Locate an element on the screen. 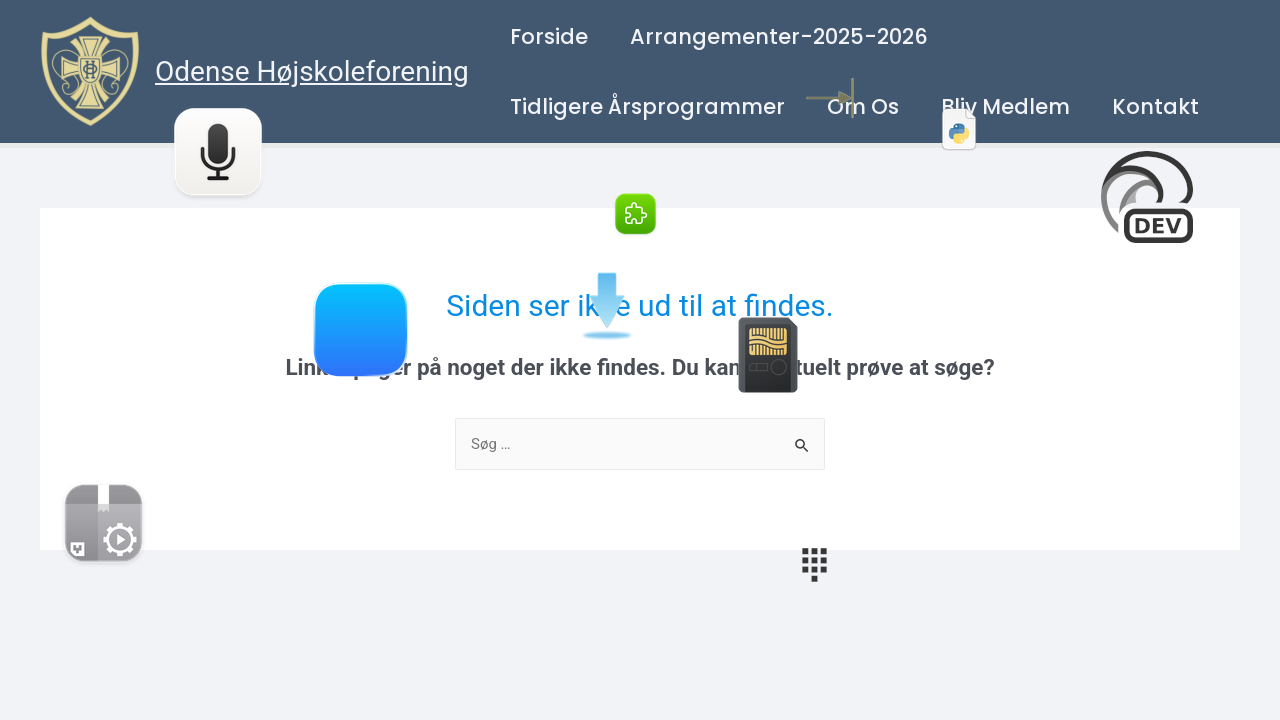 Image resolution: width=1280 pixels, height=720 pixels. blank app icon template for customization is located at coordinates (360, 329).